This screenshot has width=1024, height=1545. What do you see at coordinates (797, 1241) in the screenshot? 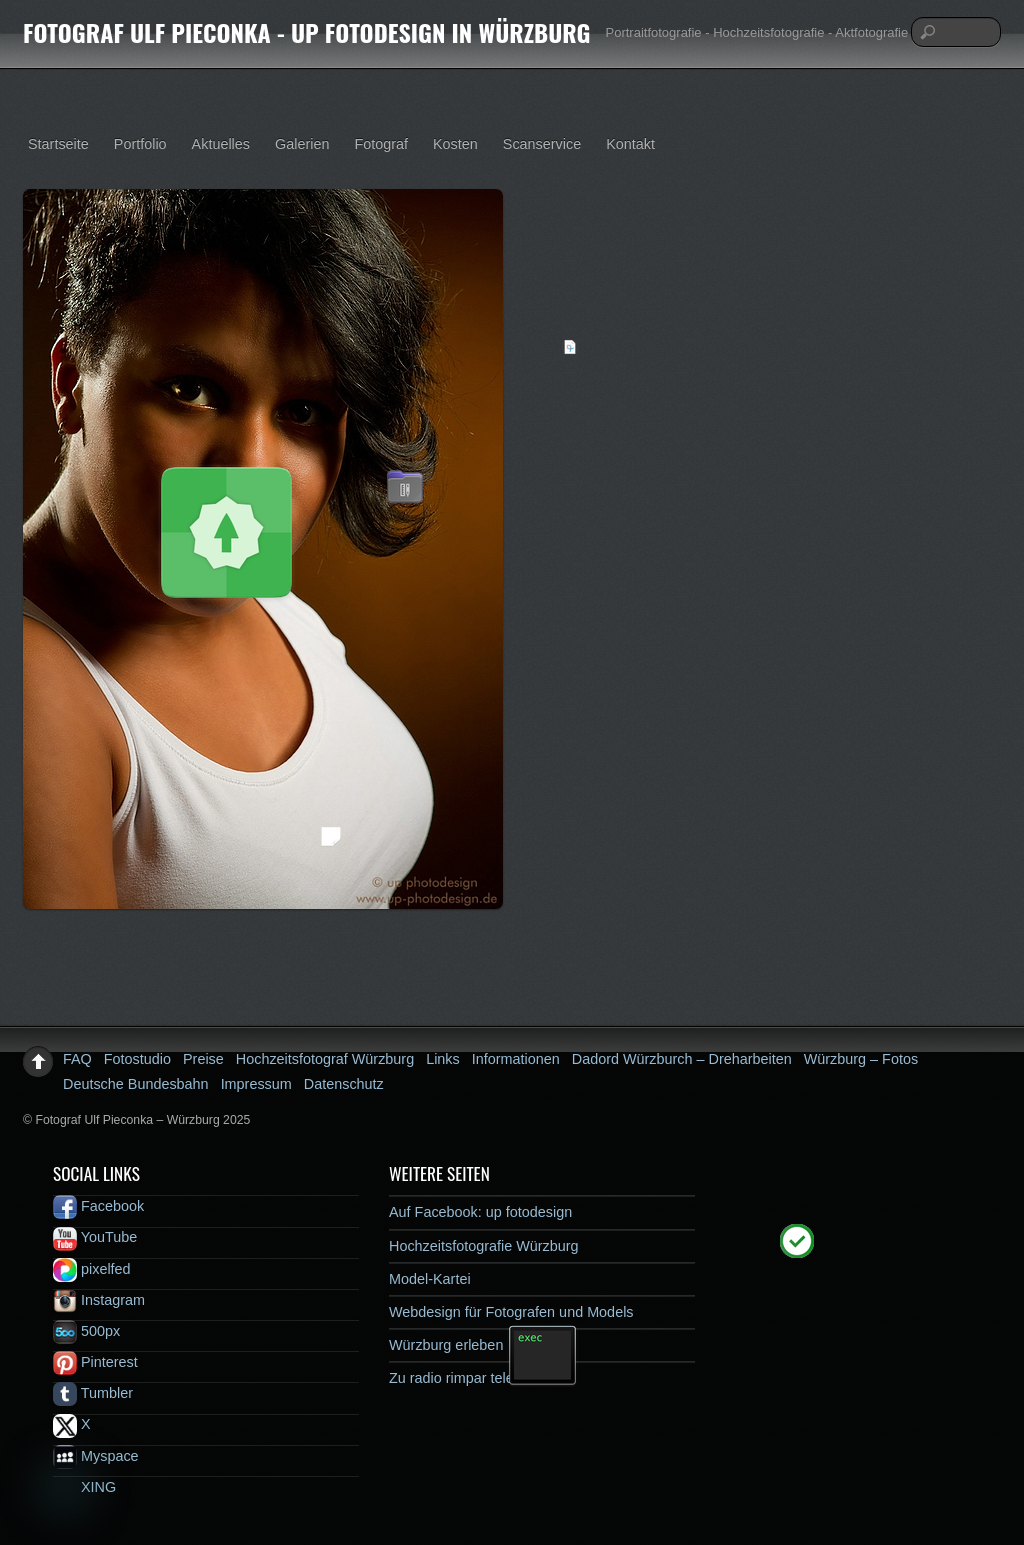
I see `file successfully synced to OneDrive` at bounding box center [797, 1241].